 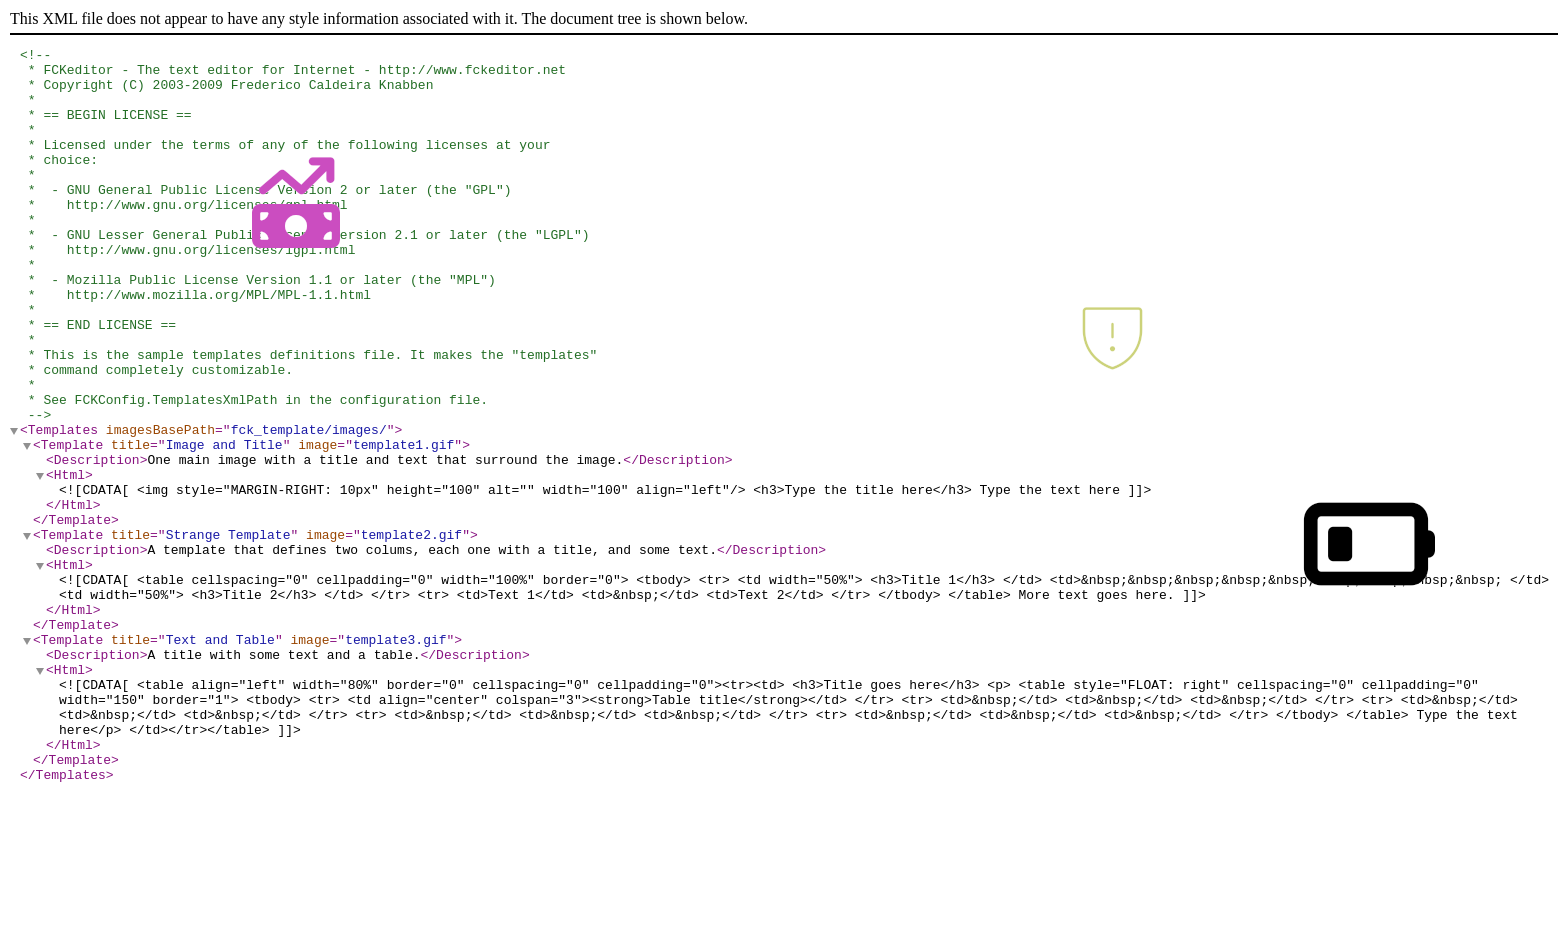 What do you see at coordinates (1366, 544) in the screenshot?
I see `indicates low battery level at approximately 25%` at bounding box center [1366, 544].